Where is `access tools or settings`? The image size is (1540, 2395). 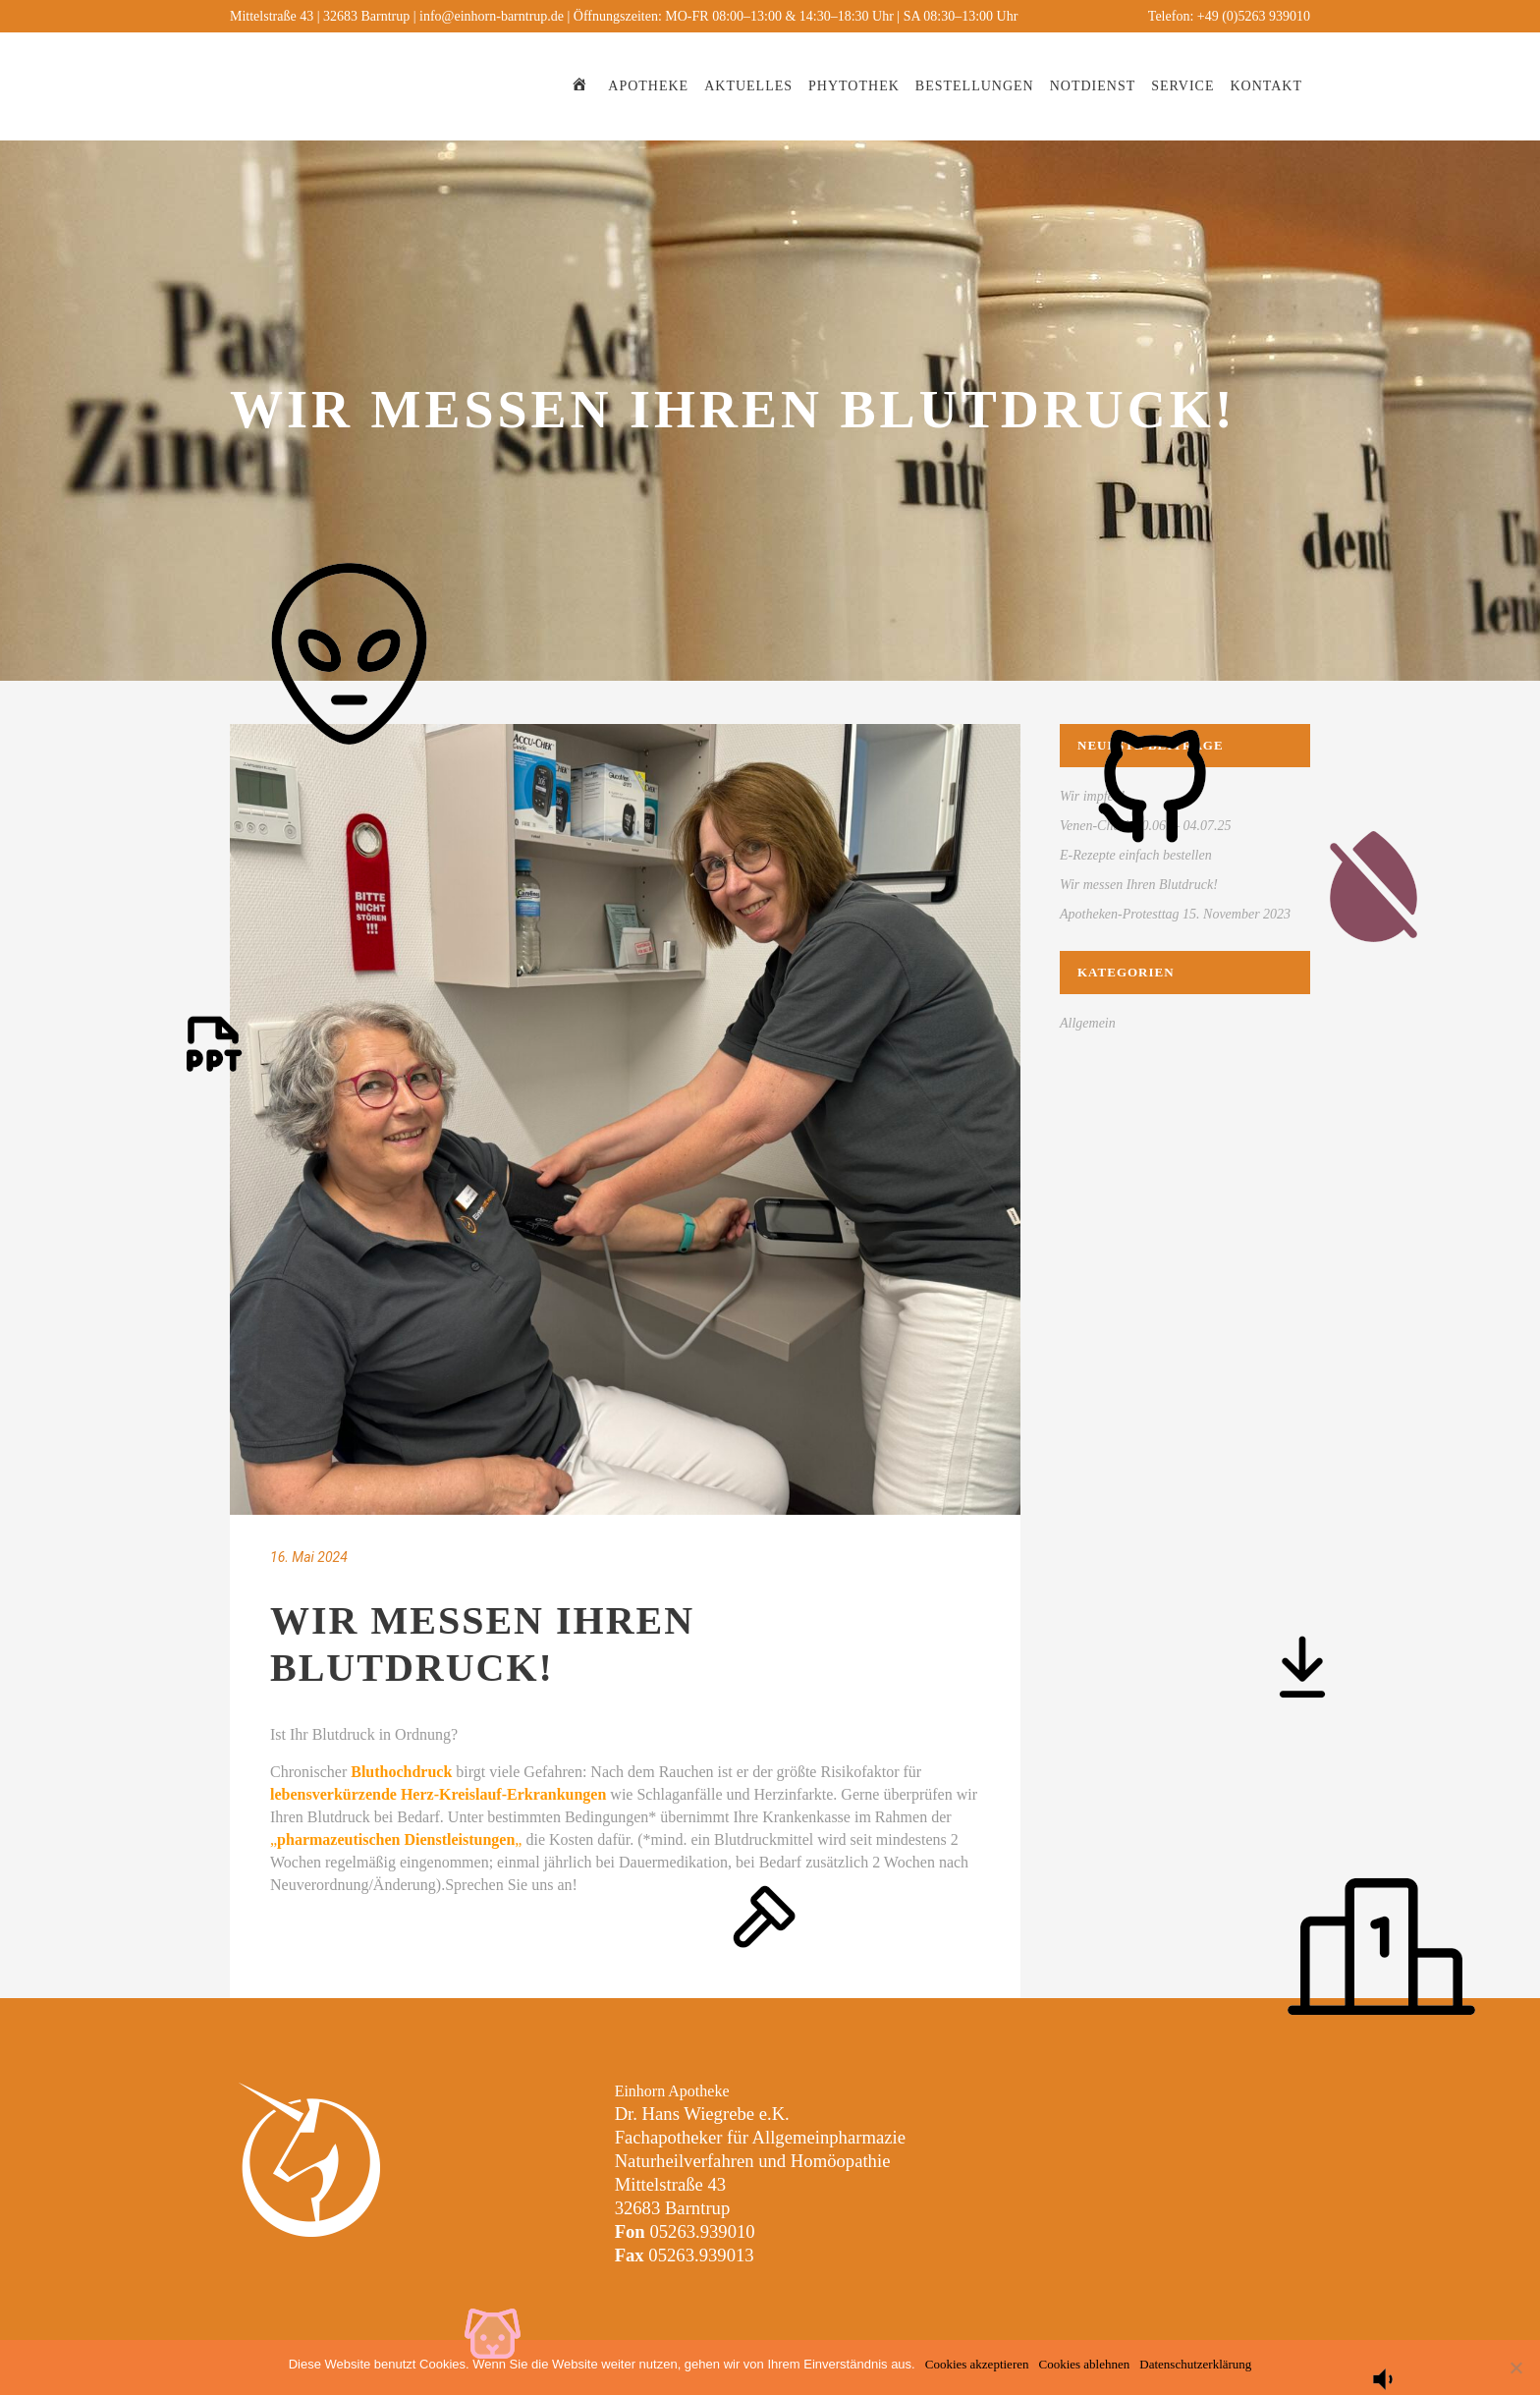 access tools or settings is located at coordinates (763, 1916).